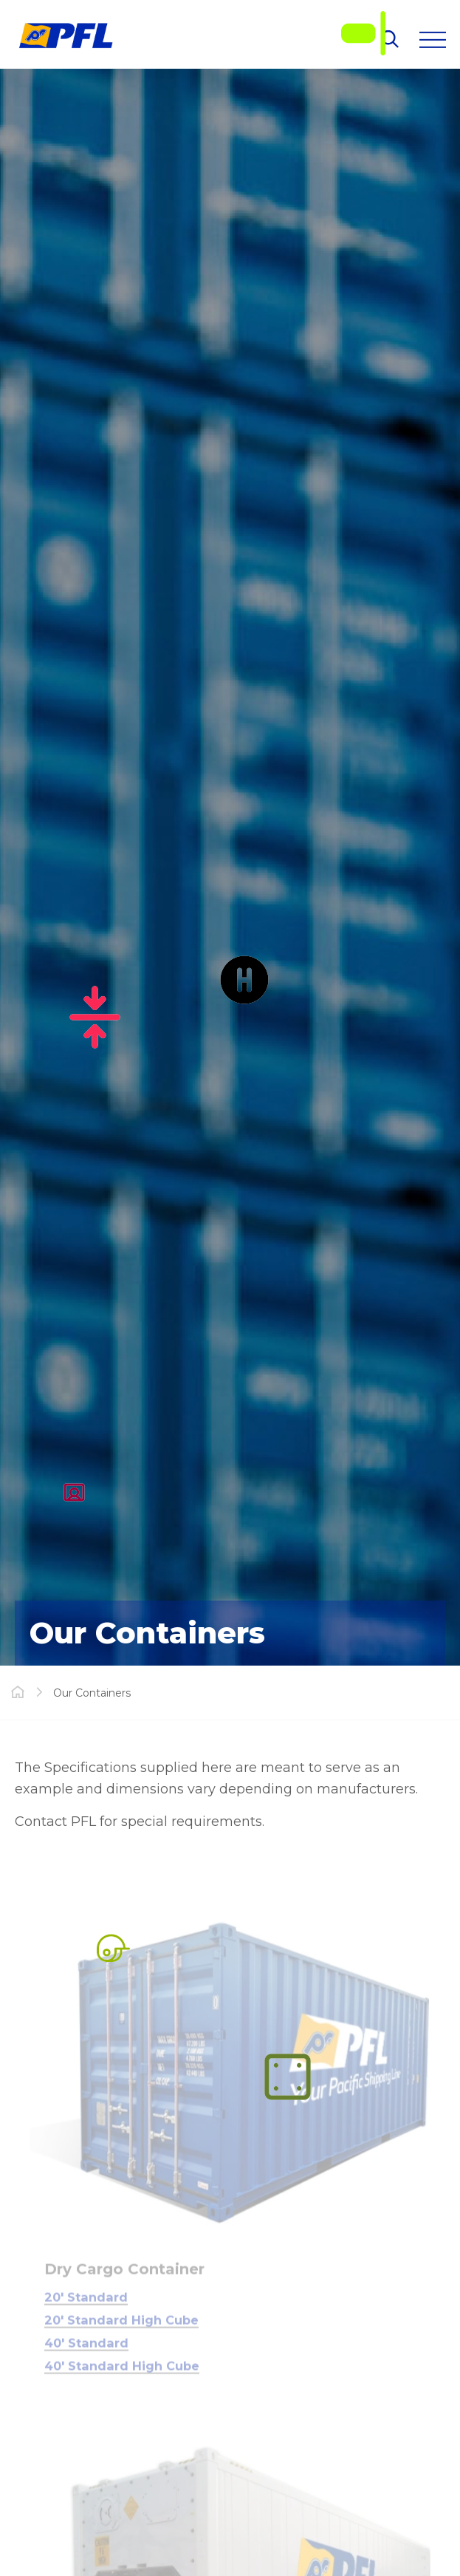 The width and height of the screenshot is (460, 2576). Describe the element at coordinates (112, 1949) in the screenshot. I see `access baseball or sports settings` at that location.